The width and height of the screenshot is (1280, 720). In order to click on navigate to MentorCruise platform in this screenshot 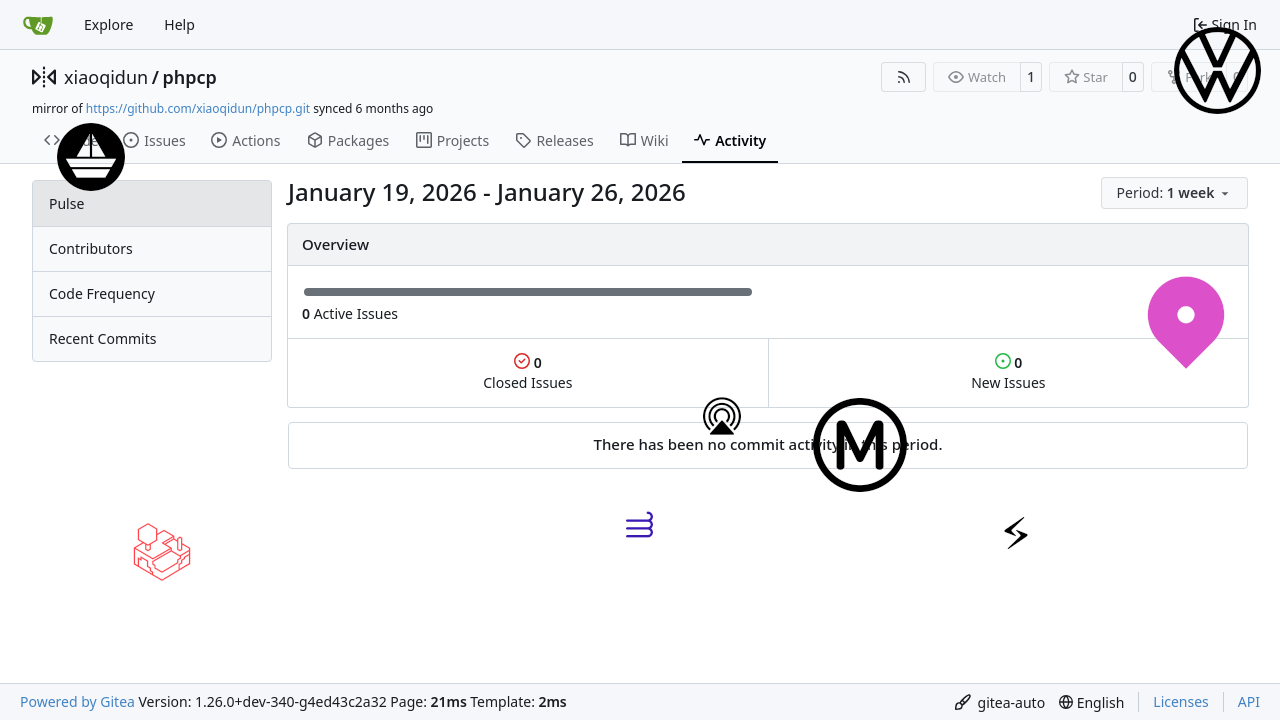, I will do `click(91, 157)`.